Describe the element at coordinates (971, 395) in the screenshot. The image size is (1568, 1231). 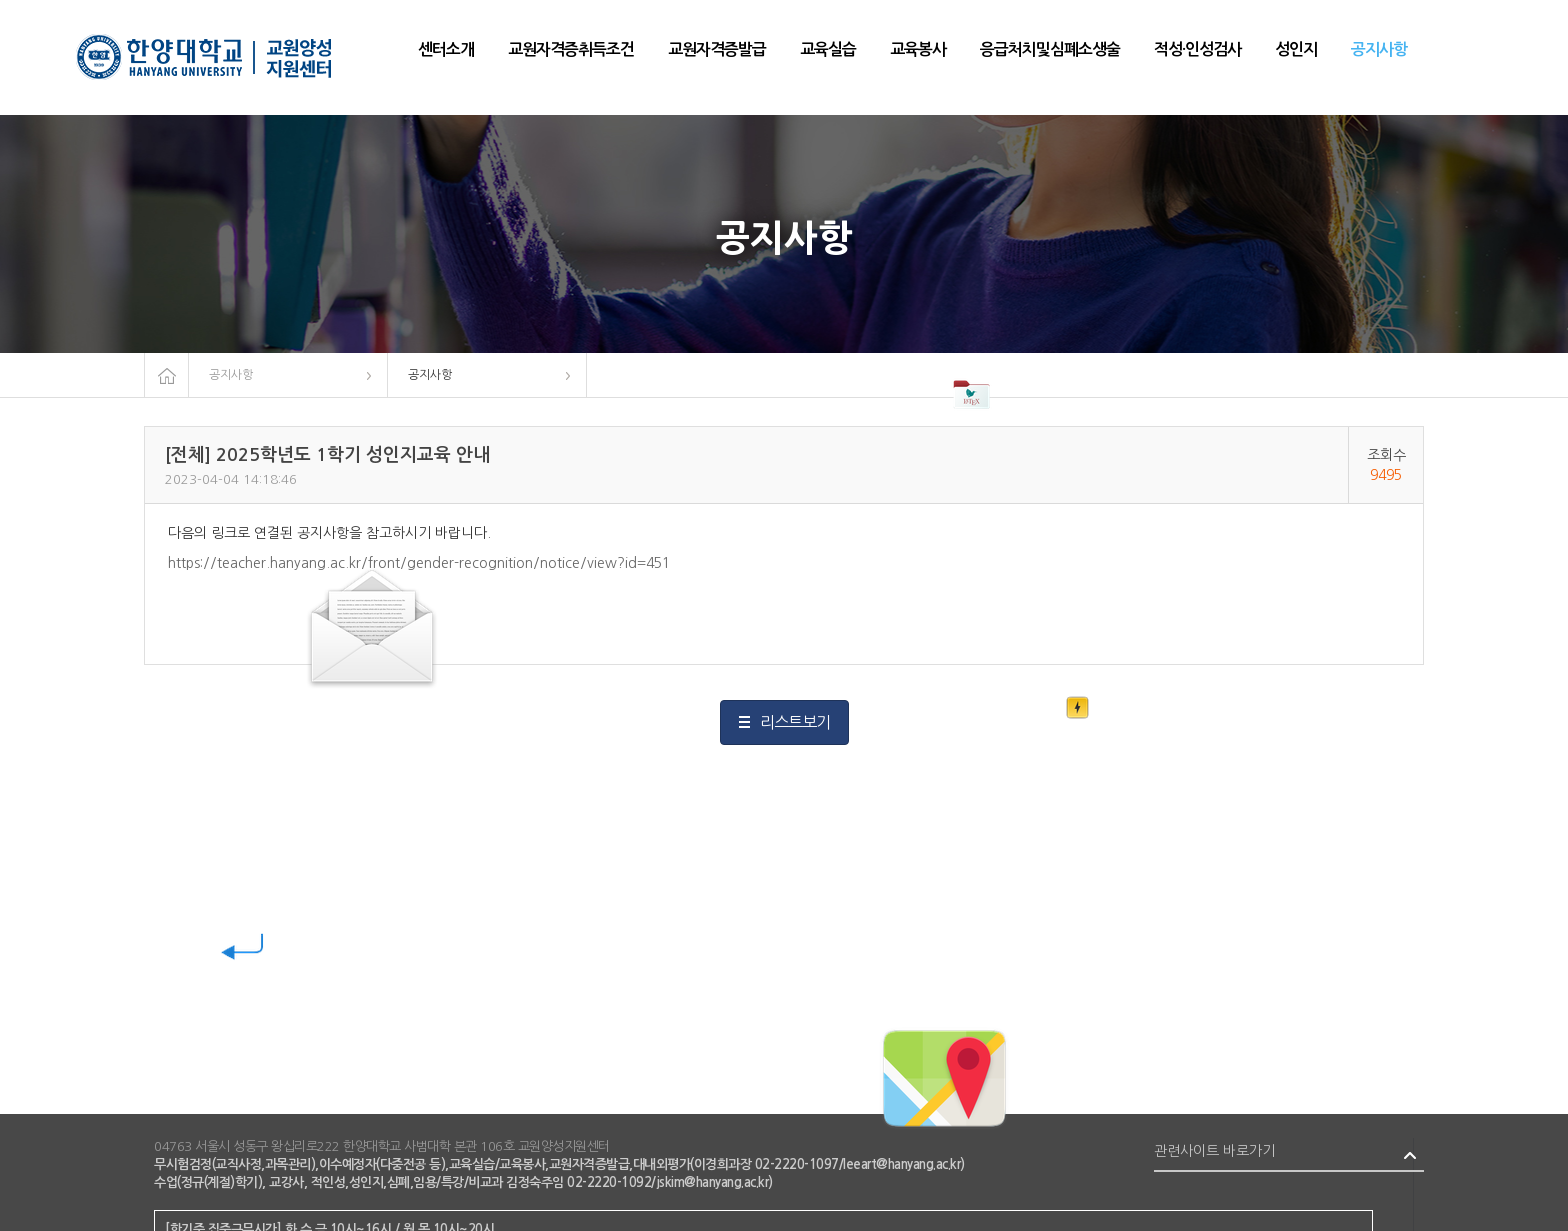
I see `open folder containing LaTeX documents` at that location.